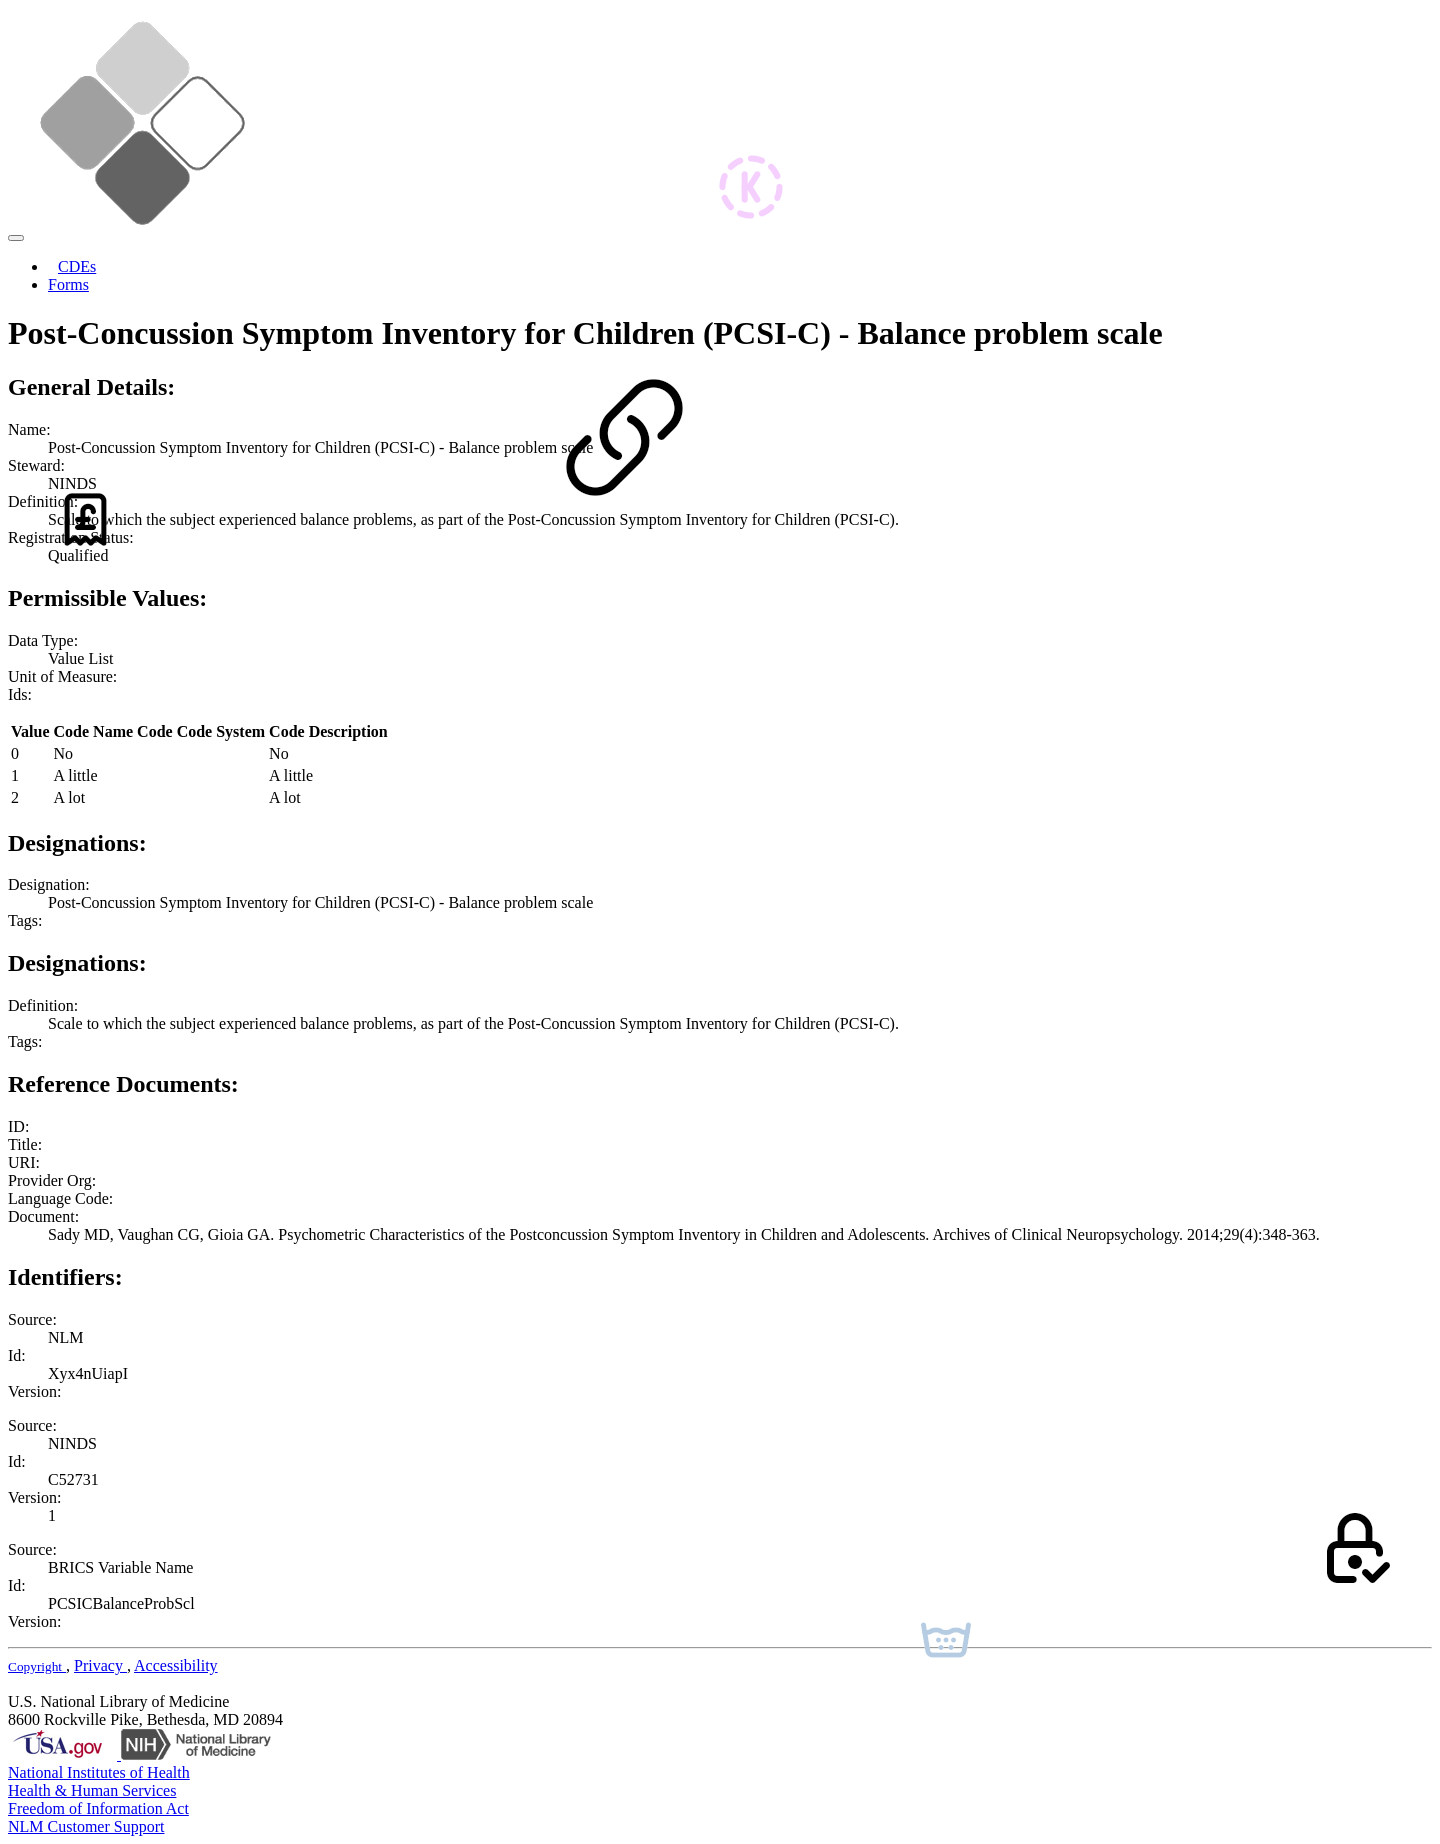  Describe the element at coordinates (946, 1640) in the screenshot. I see `wash at high temperature setting (5 dots)` at that location.